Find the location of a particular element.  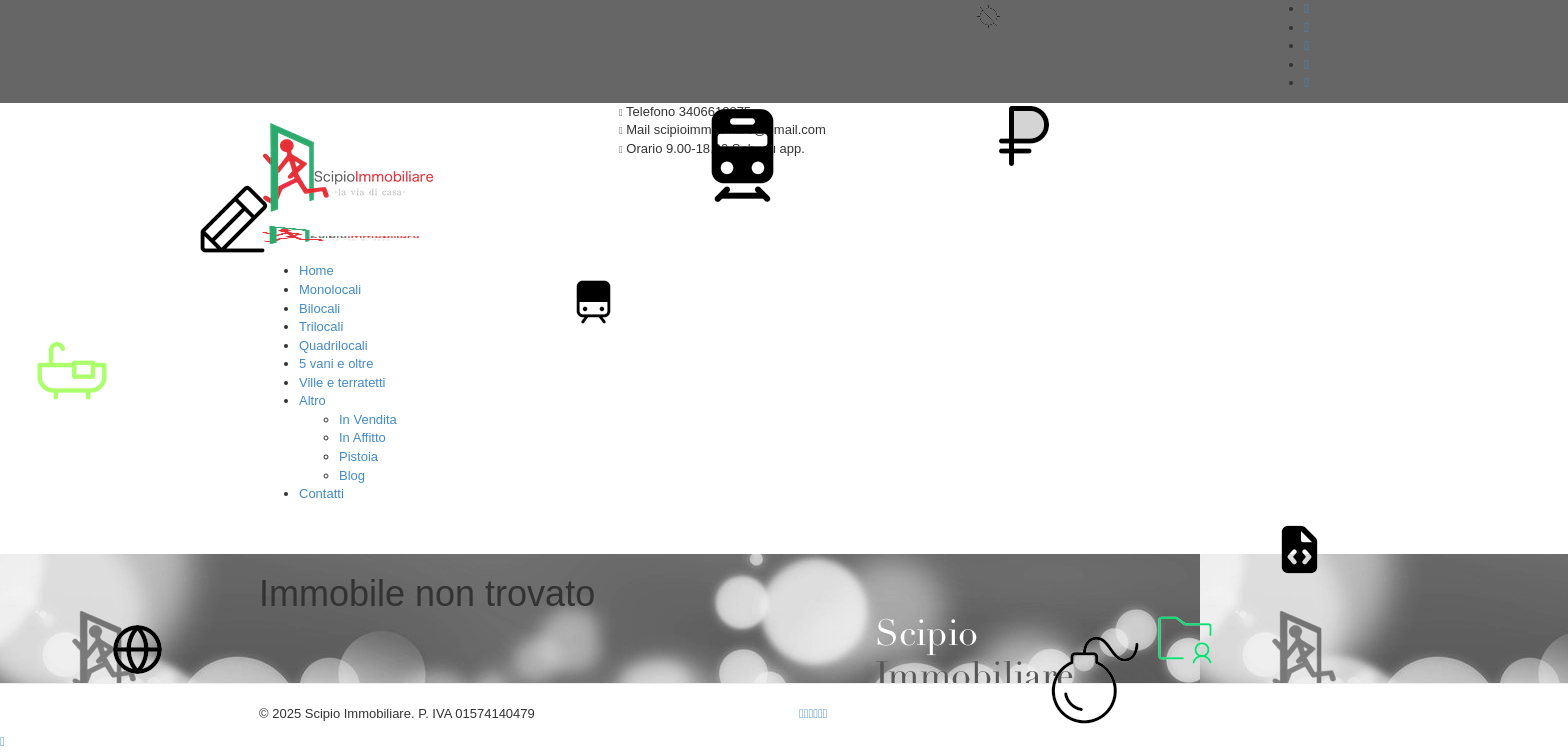

access user-specific files or documents is located at coordinates (1185, 637).